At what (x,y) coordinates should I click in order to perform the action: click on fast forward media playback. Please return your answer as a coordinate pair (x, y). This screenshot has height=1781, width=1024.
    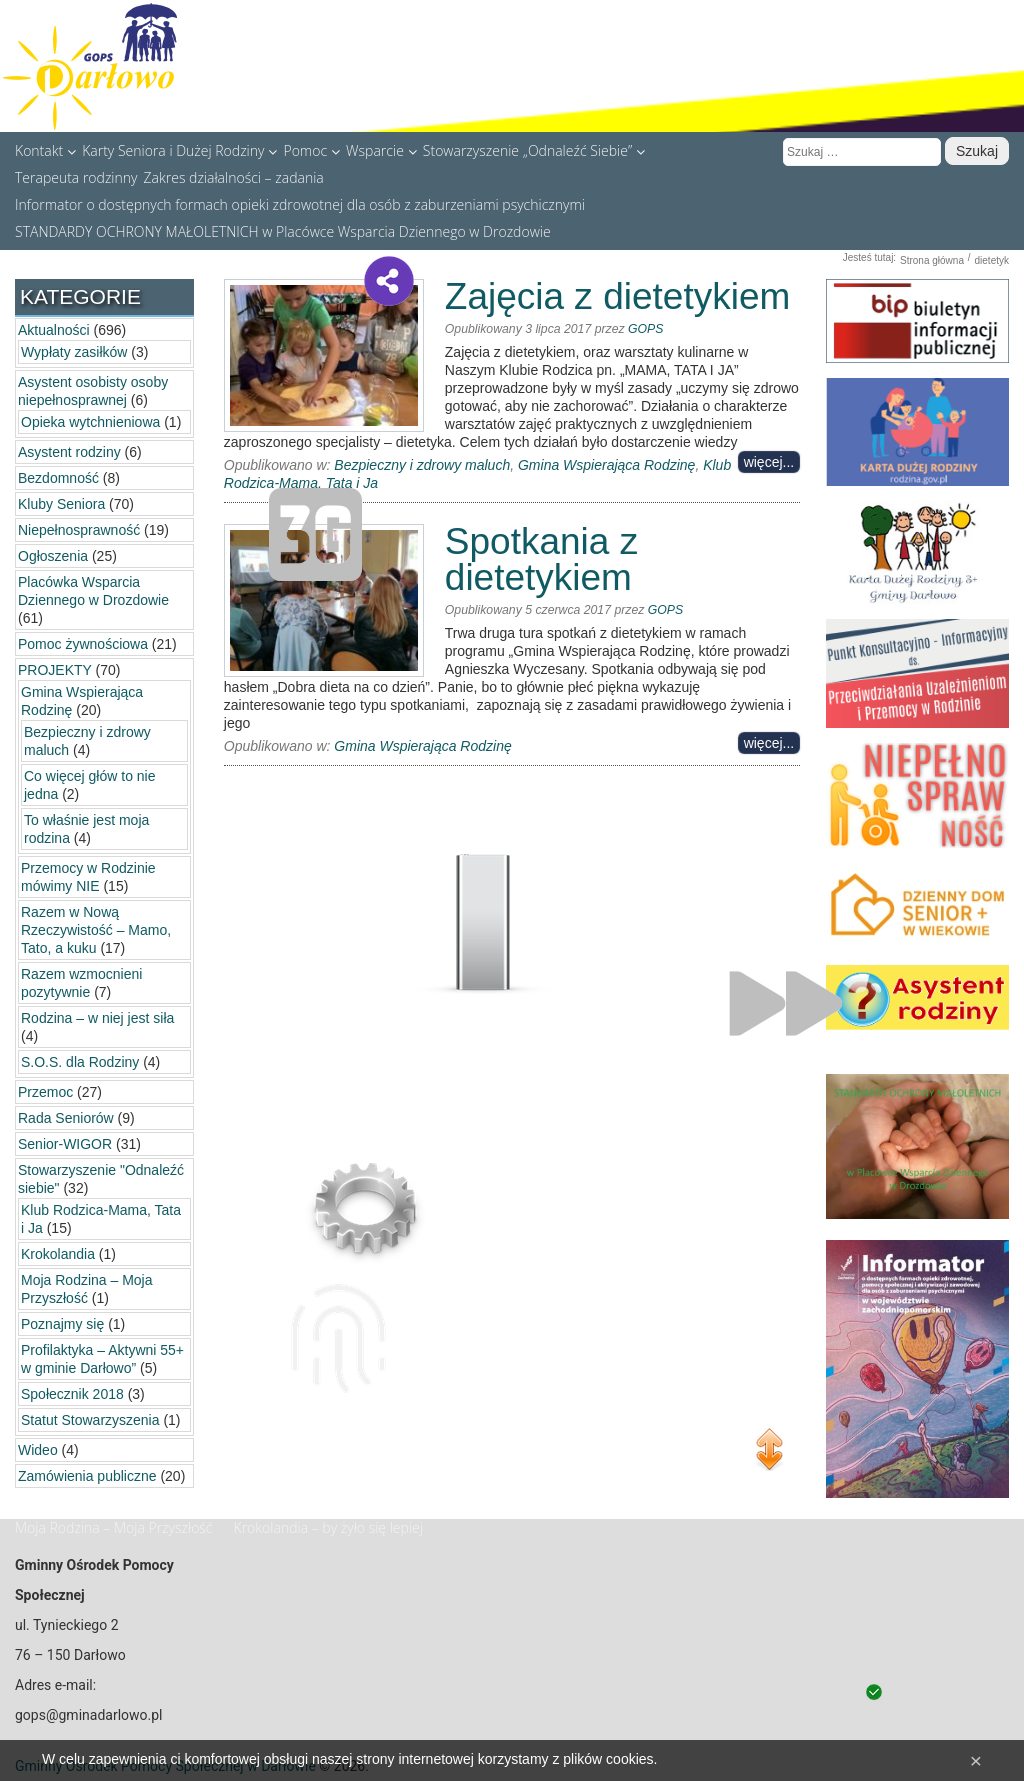
    Looking at the image, I should click on (786, 1003).